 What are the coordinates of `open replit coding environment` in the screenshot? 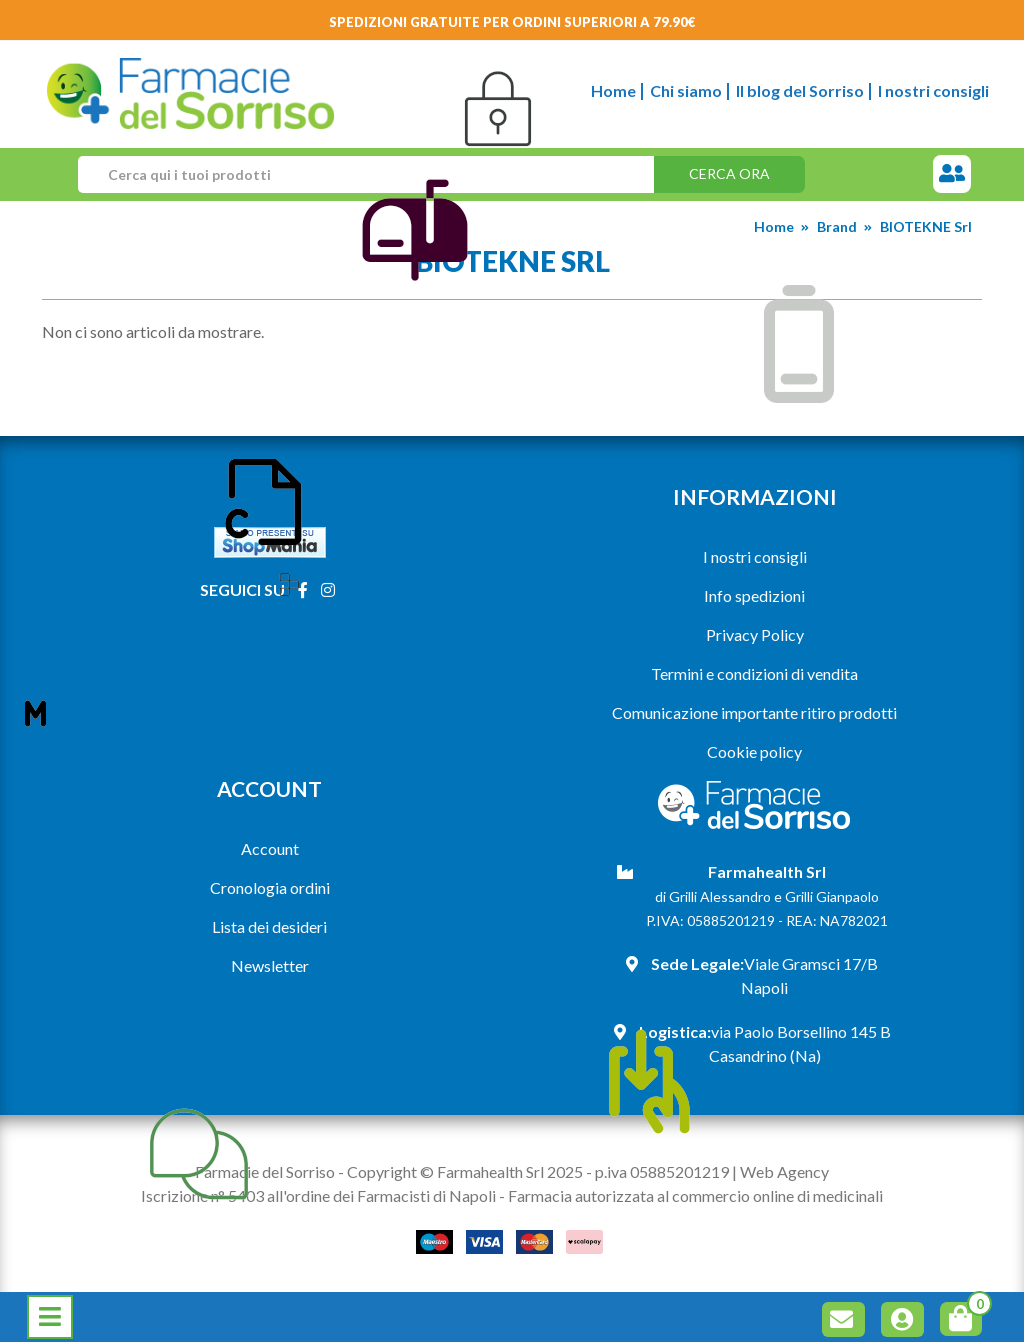 It's located at (287, 584).